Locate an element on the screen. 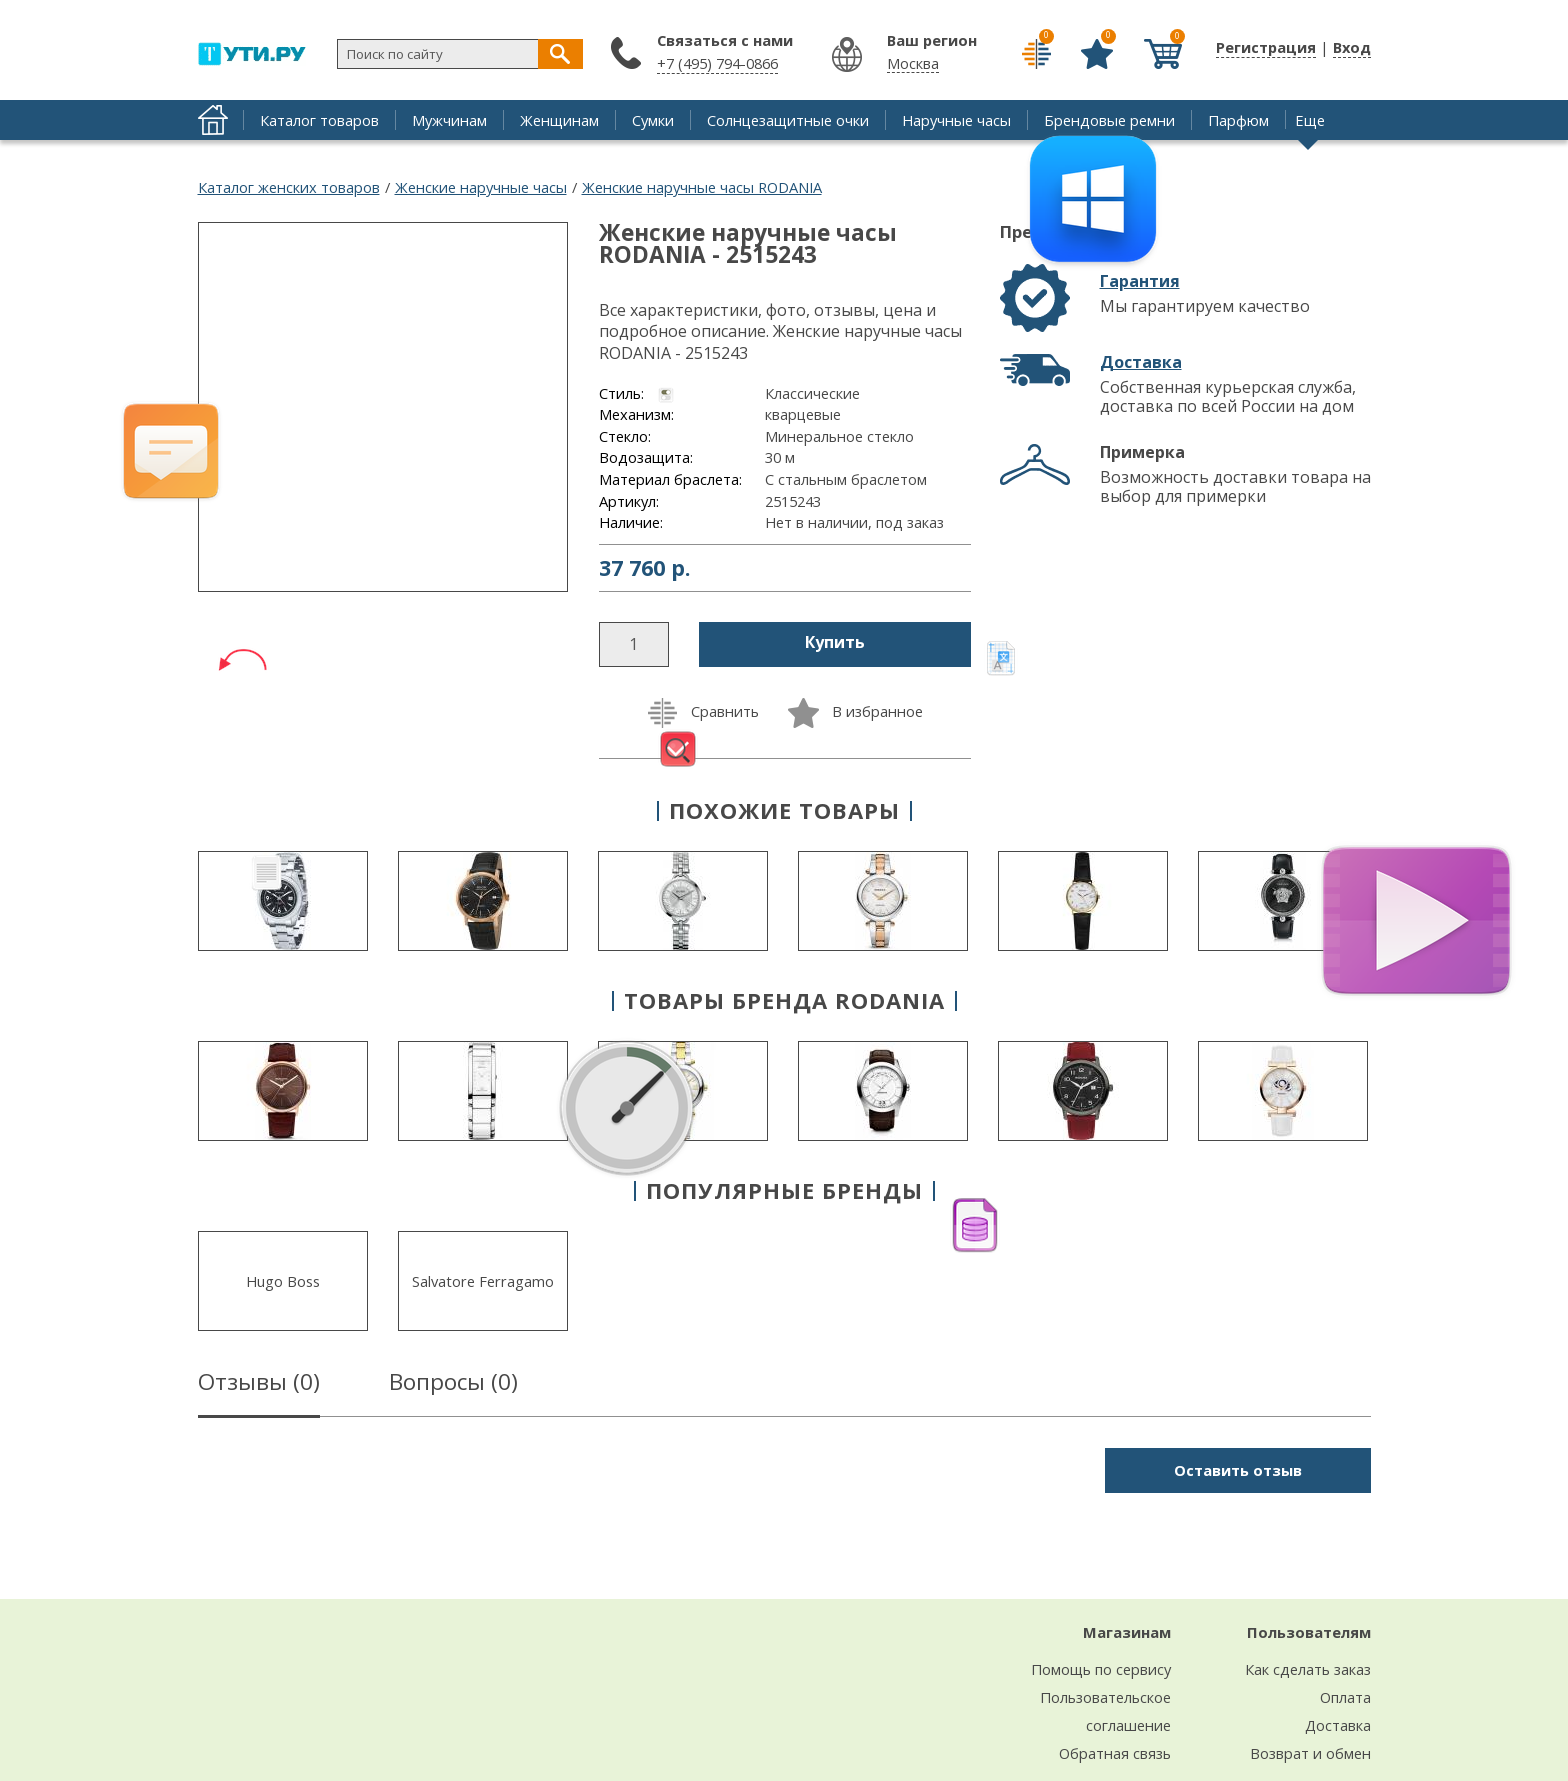  open multimedia or video player app is located at coordinates (1416, 920).